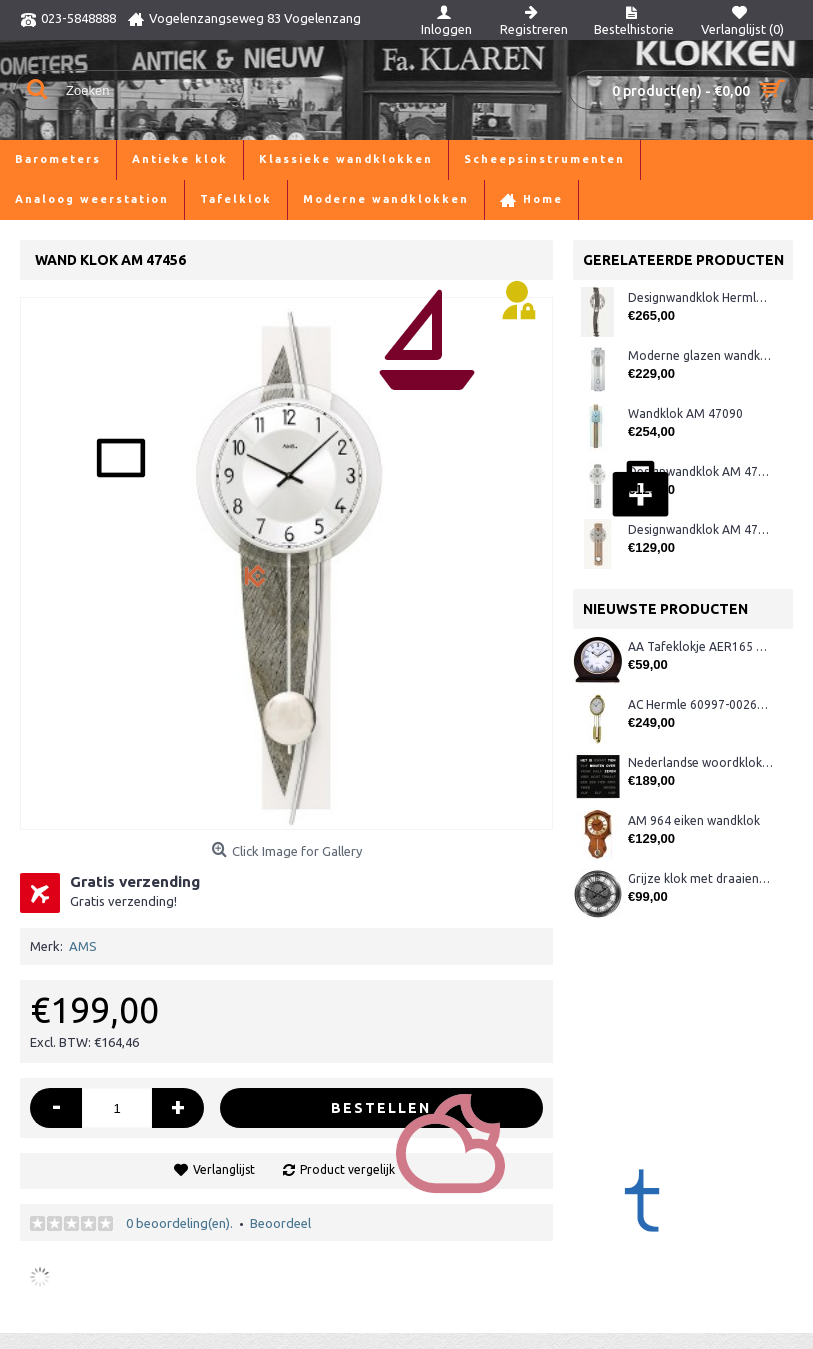 Image resolution: width=813 pixels, height=1349 pixels. Describe the element at coordinates (640, 1200) in the screenshot. I see `open tumblr app` at that location.